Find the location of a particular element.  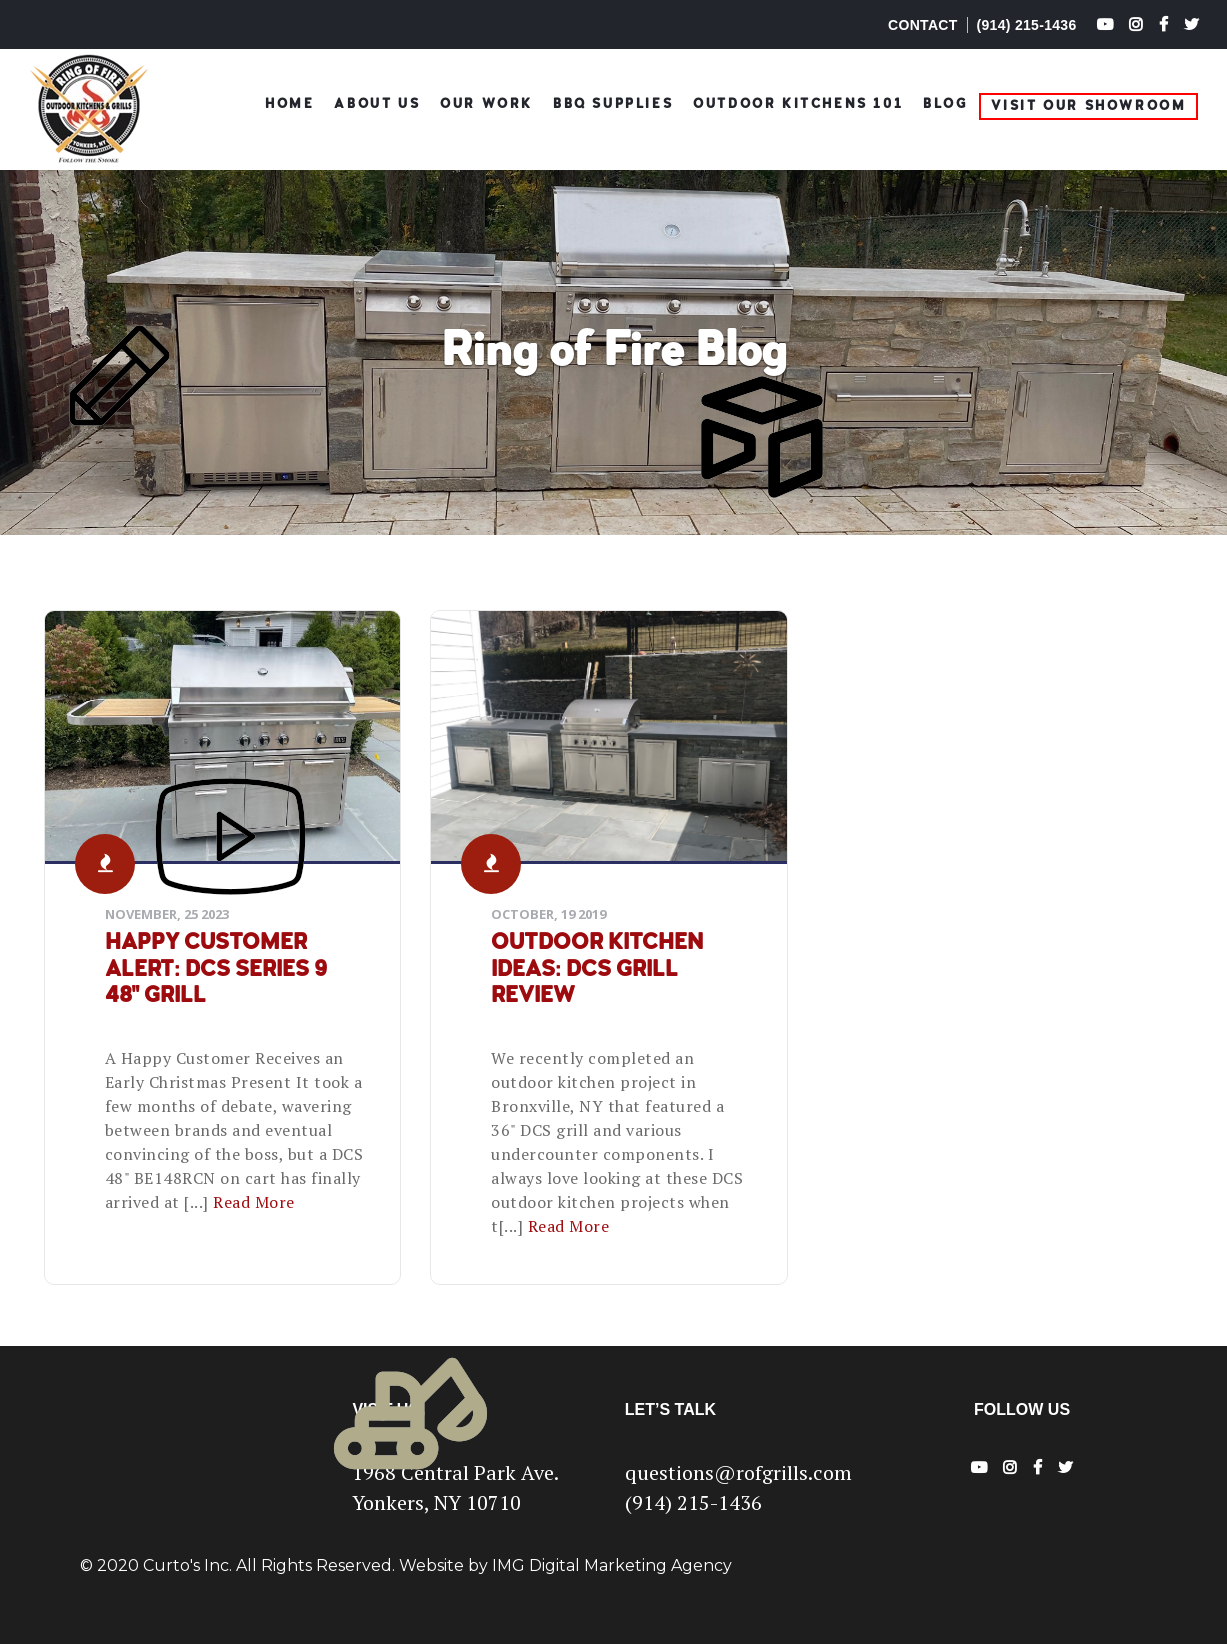

open airtable is located at coordinates (762, 437).